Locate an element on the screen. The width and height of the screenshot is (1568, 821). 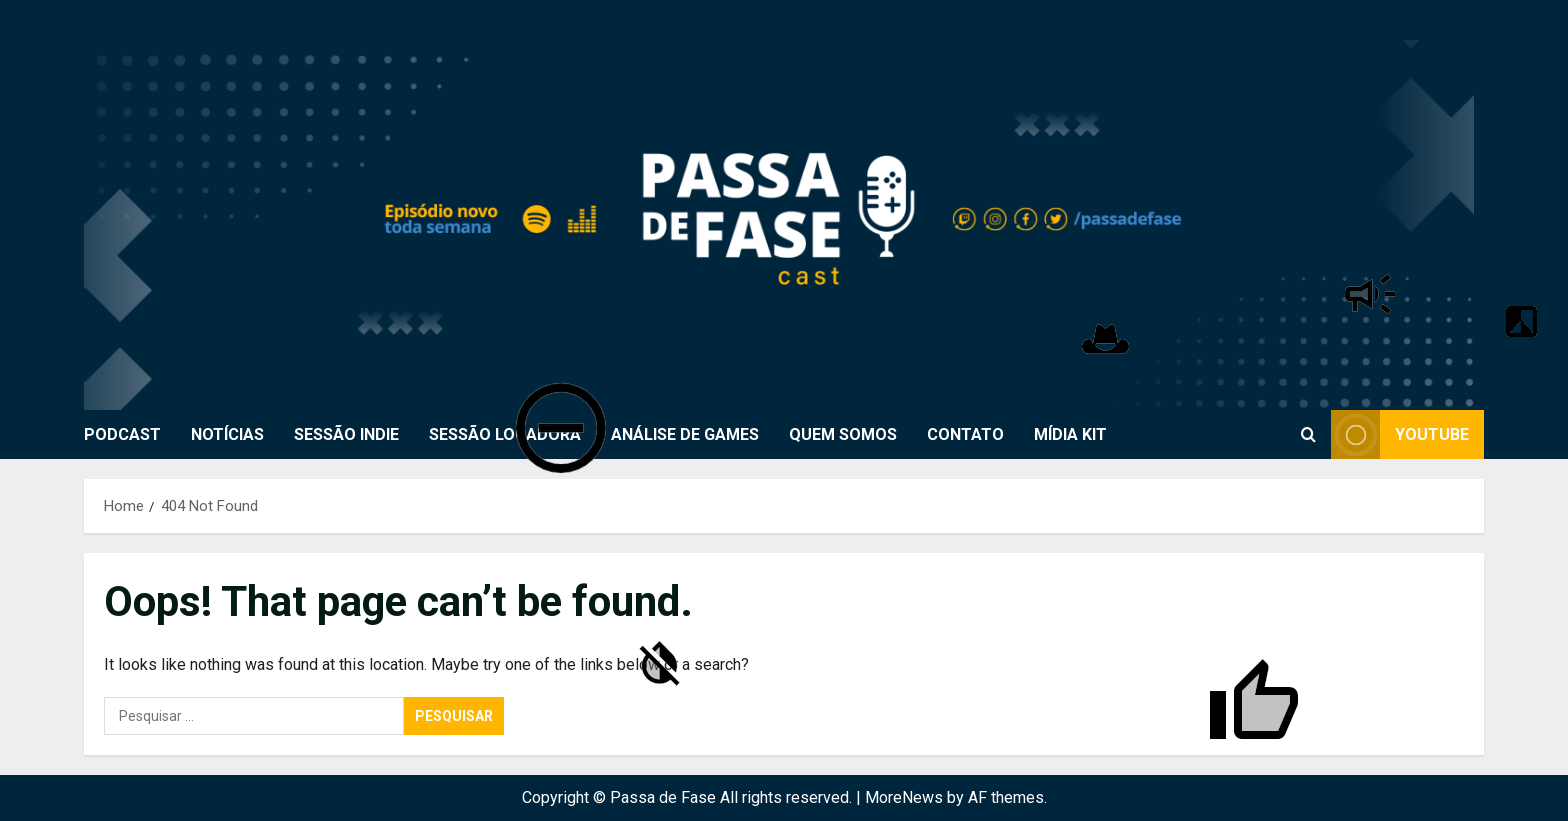
like or upvote content is located at coordinates (1254, 703).